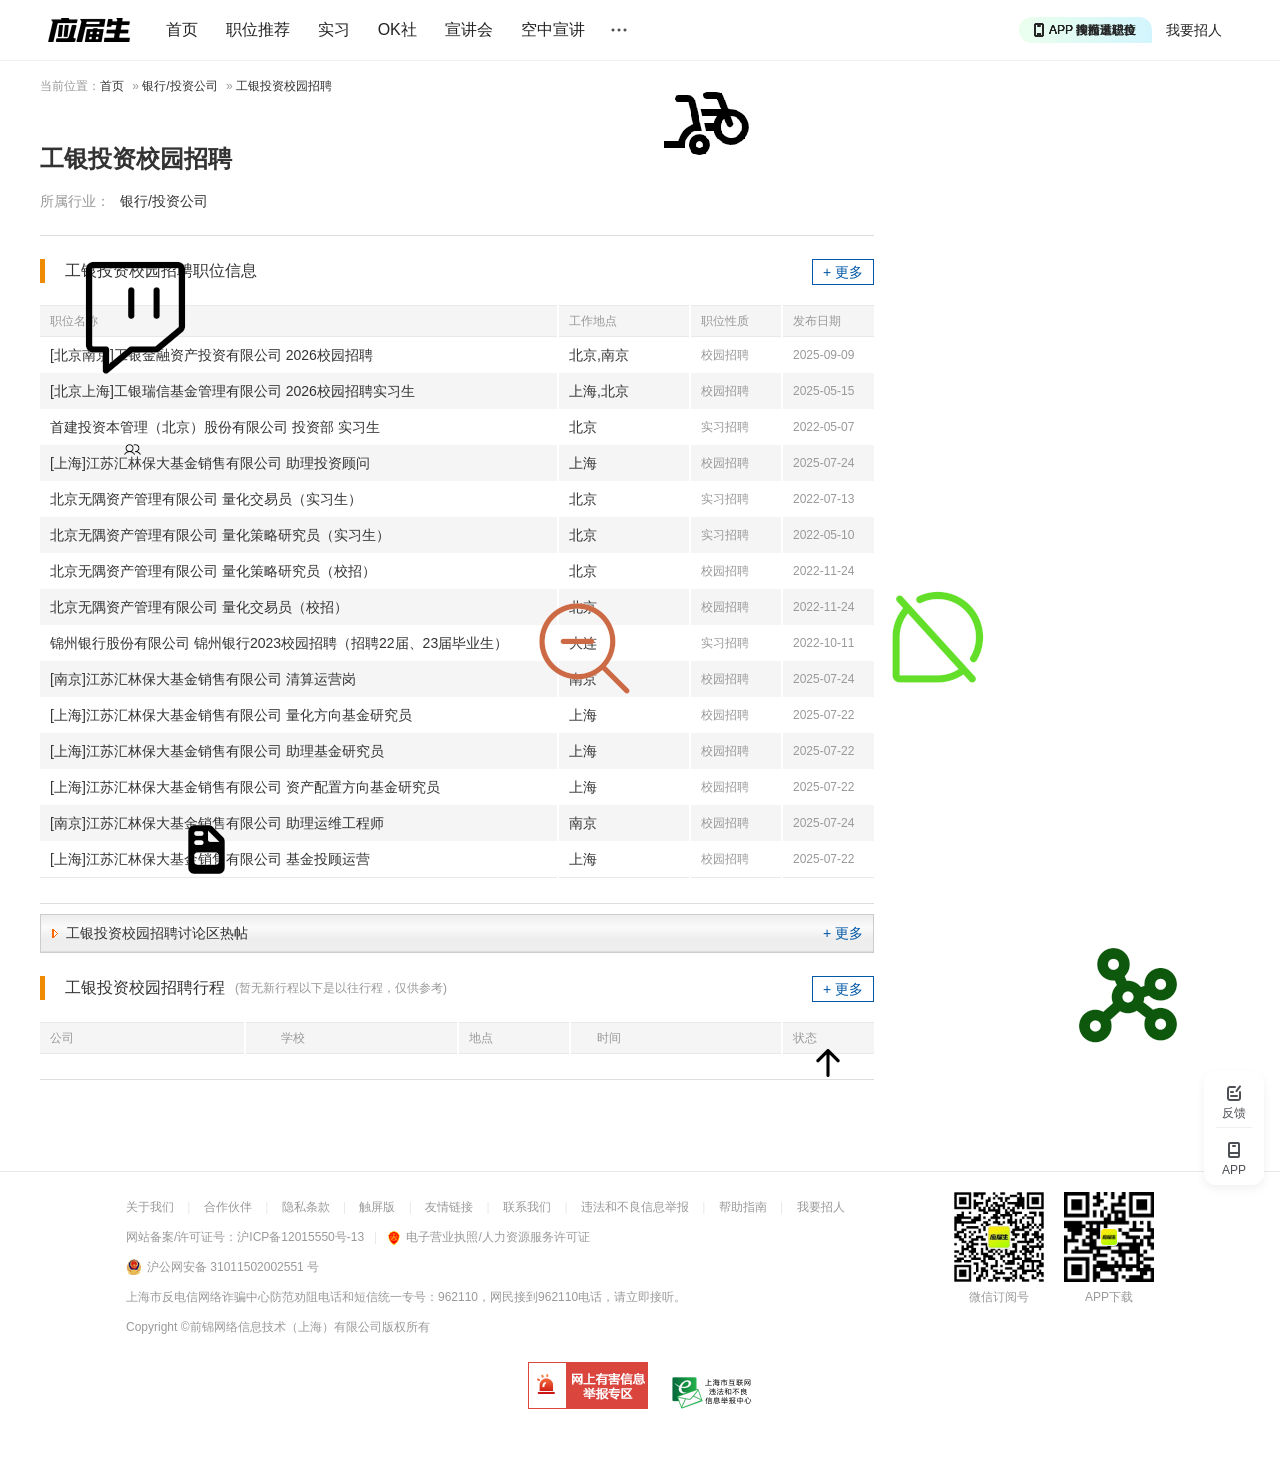 This screenshot has width=1280, height=1465. Describe the element at coordinates (206, 849) in the screenshot. I see `view invoice or billing document` at that location.